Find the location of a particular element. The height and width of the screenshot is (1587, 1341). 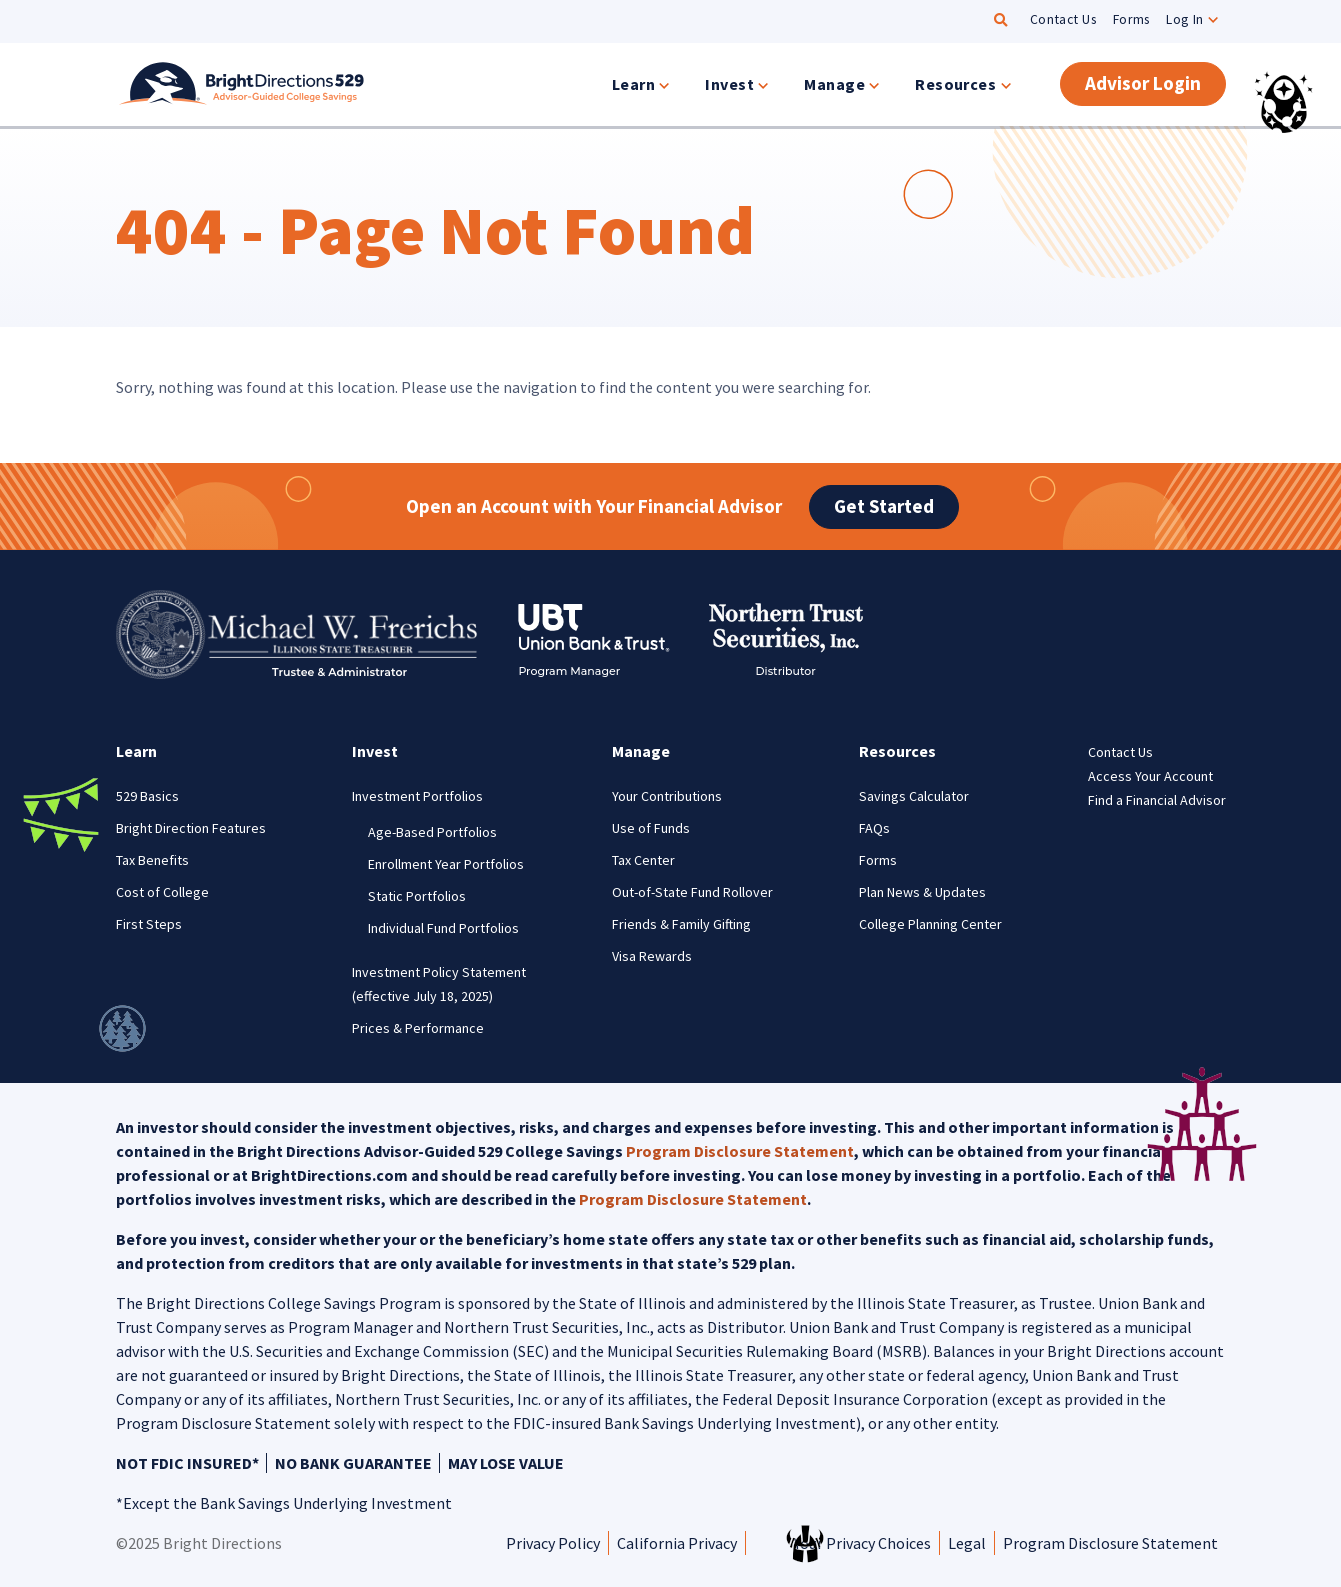

a cosmic or celestial themed collectible item is located at coordinates (1284, 102).